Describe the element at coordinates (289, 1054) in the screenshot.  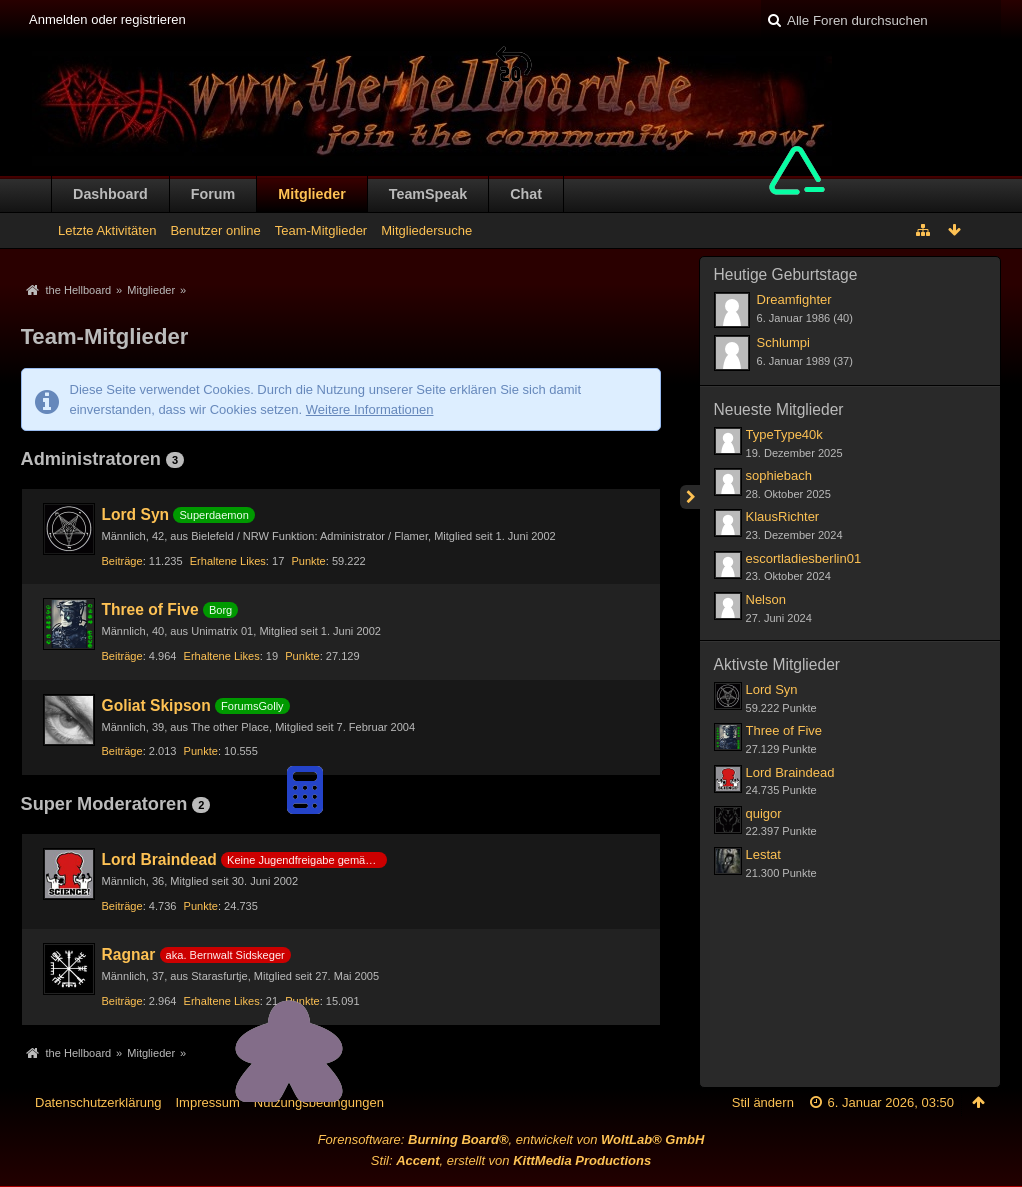
I see `access board game or tabletop gaming features` at that location.